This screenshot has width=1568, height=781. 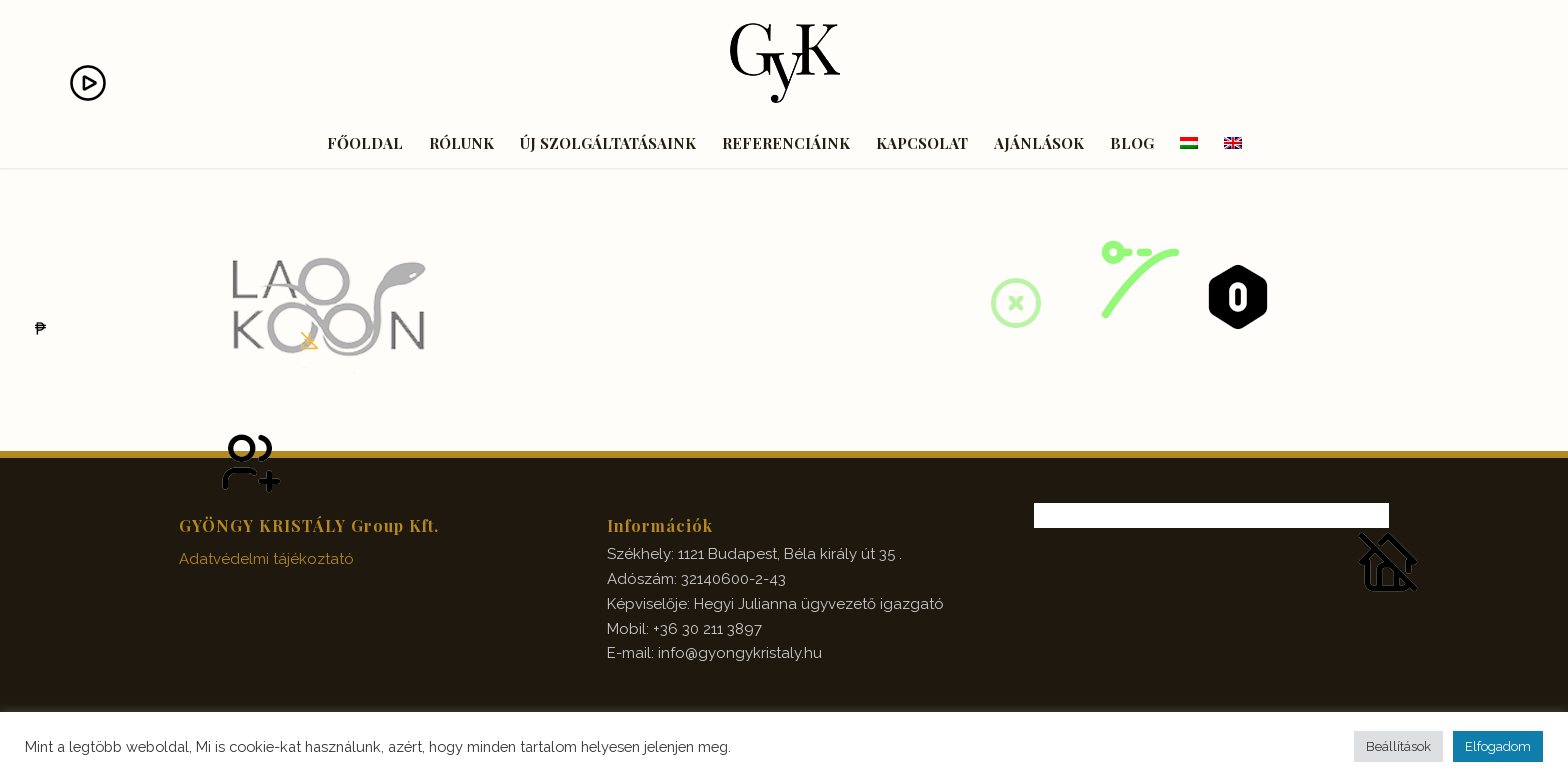 I want to click on add a new team member, so click(x=250, y=462).